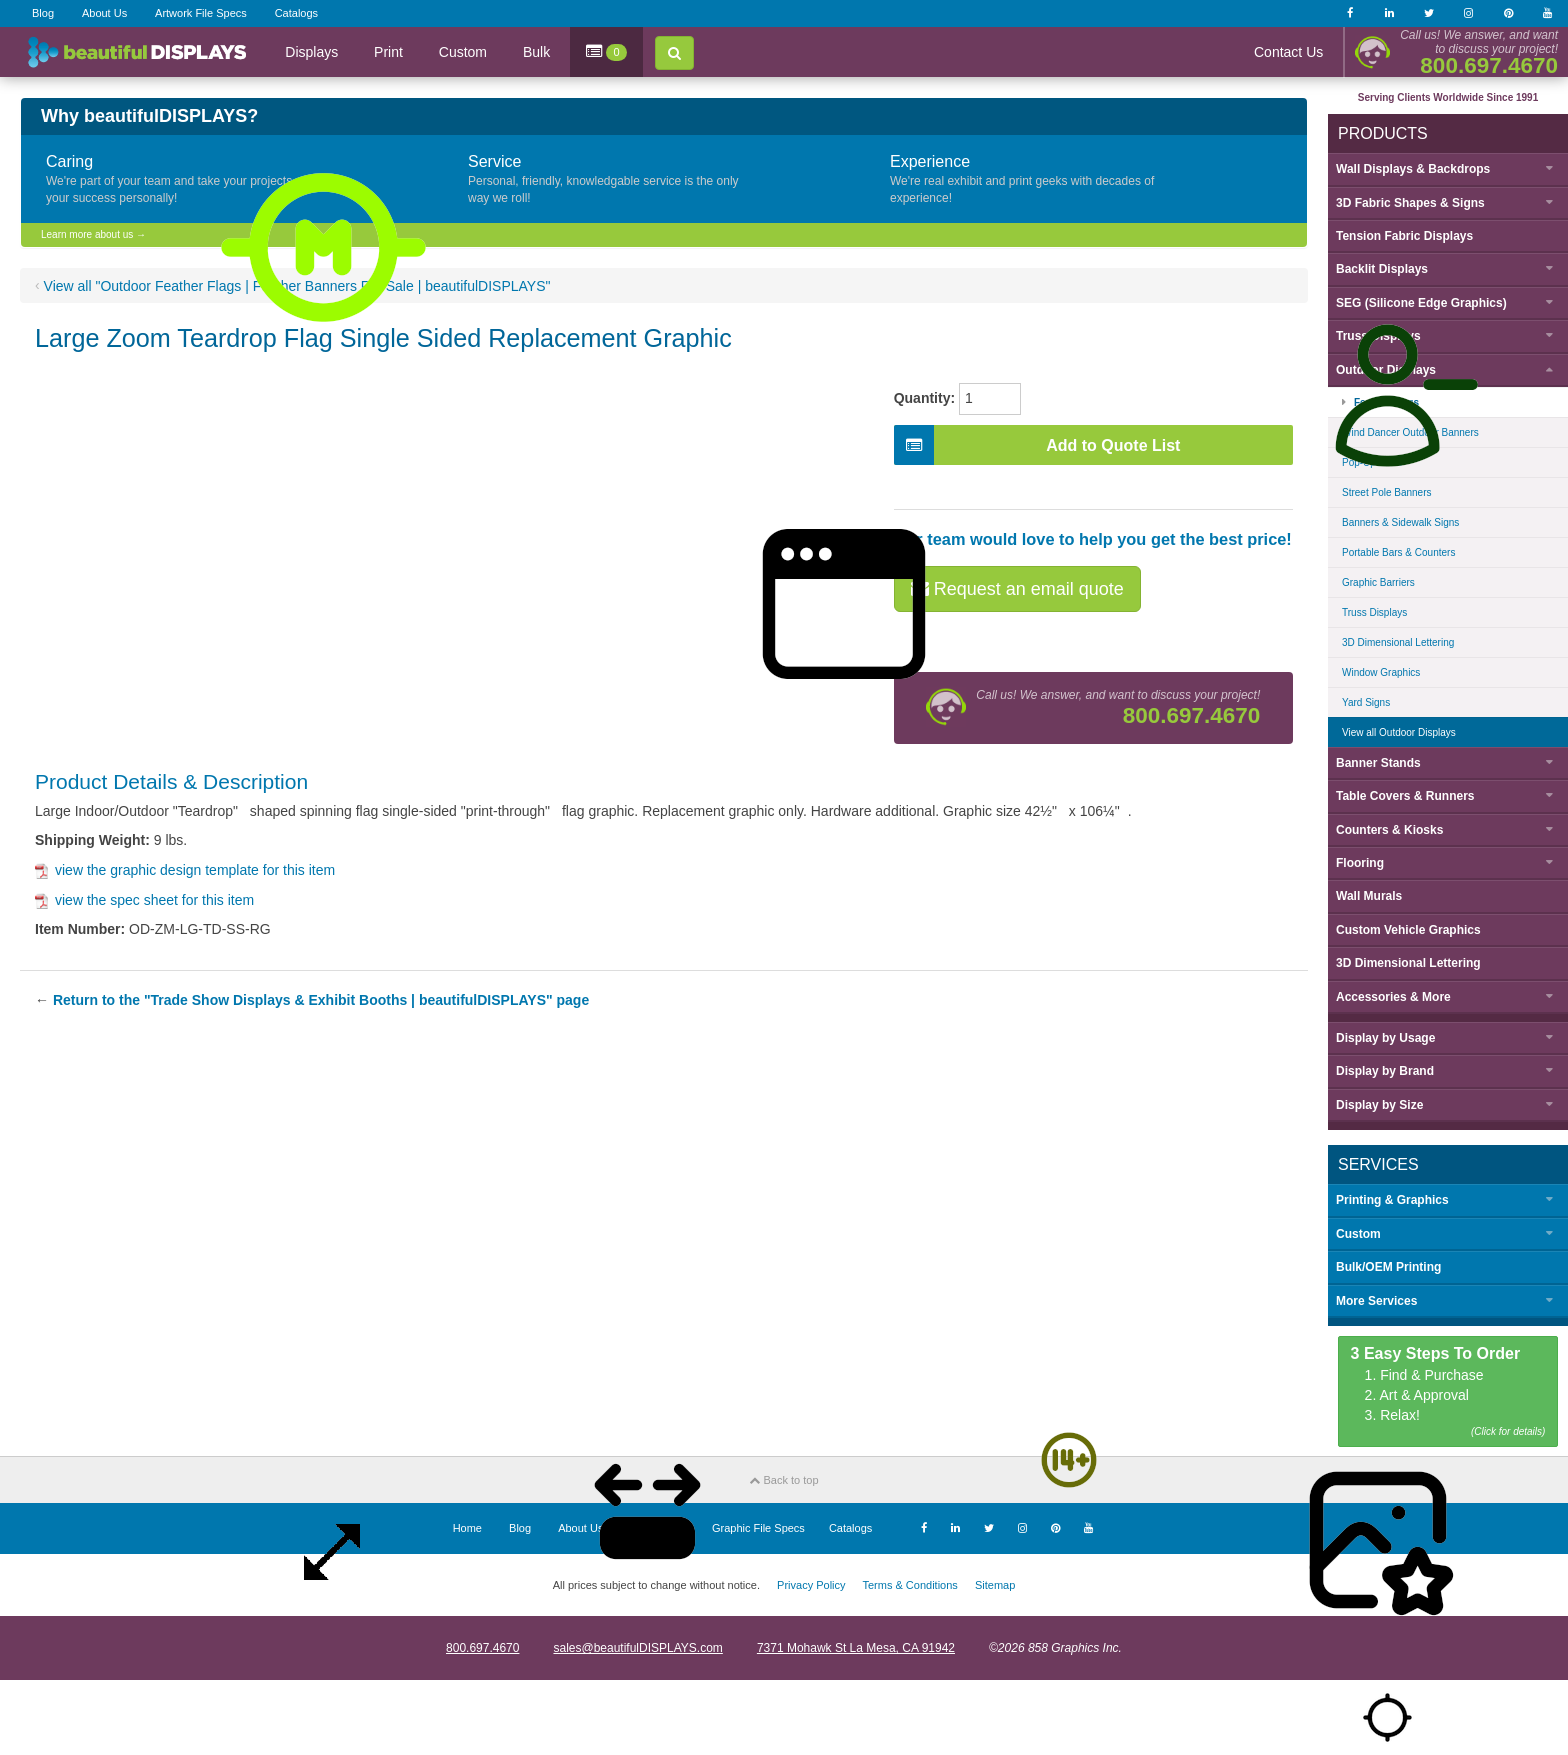 The image size is (1568, 1755). Describe the element at coordinates (1069, 1460) in the screenshot. I see `indicates content rated for ages 14 and older` at that location.